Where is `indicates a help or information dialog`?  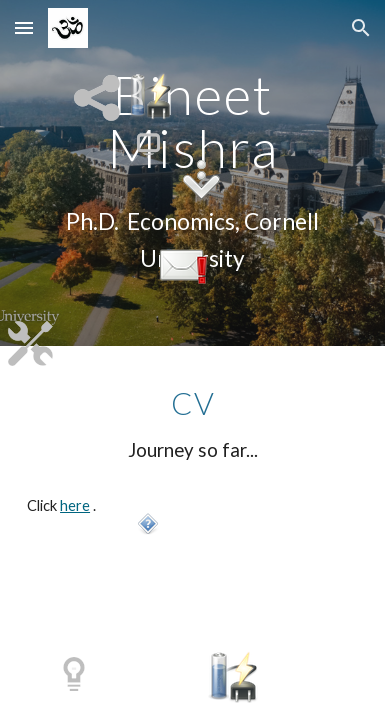
indicates a help or information dialog is located at coordinates (148, 524).